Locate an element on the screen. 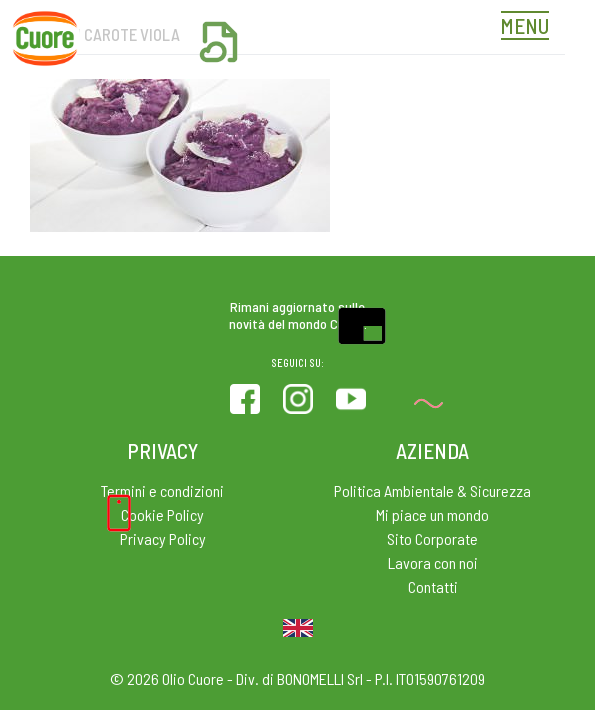 The height and width of the screenshot is (720, 595). access device camera settings is located at coordinates (119, 513).